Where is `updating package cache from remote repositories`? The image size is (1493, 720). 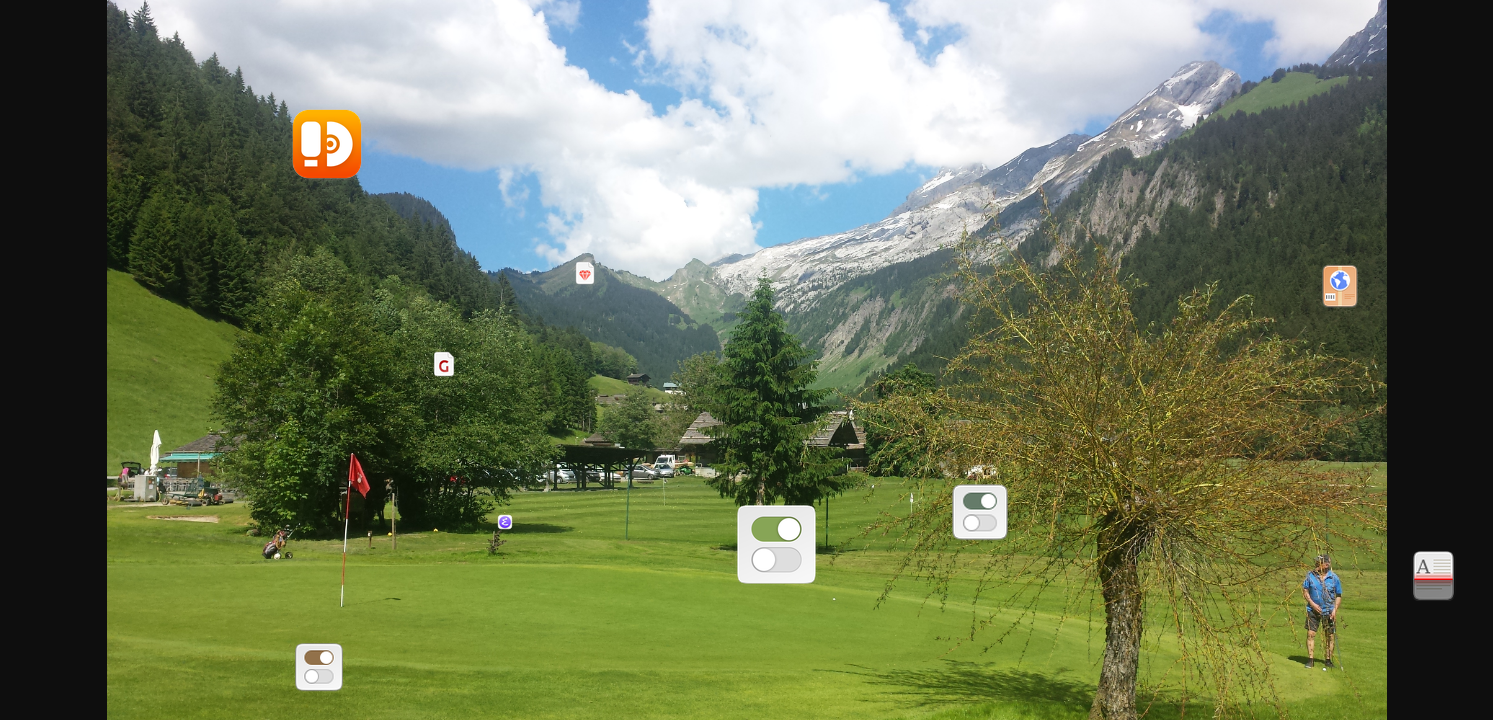
updating package cache from remote repositories is located at coordinates (1340, 286).